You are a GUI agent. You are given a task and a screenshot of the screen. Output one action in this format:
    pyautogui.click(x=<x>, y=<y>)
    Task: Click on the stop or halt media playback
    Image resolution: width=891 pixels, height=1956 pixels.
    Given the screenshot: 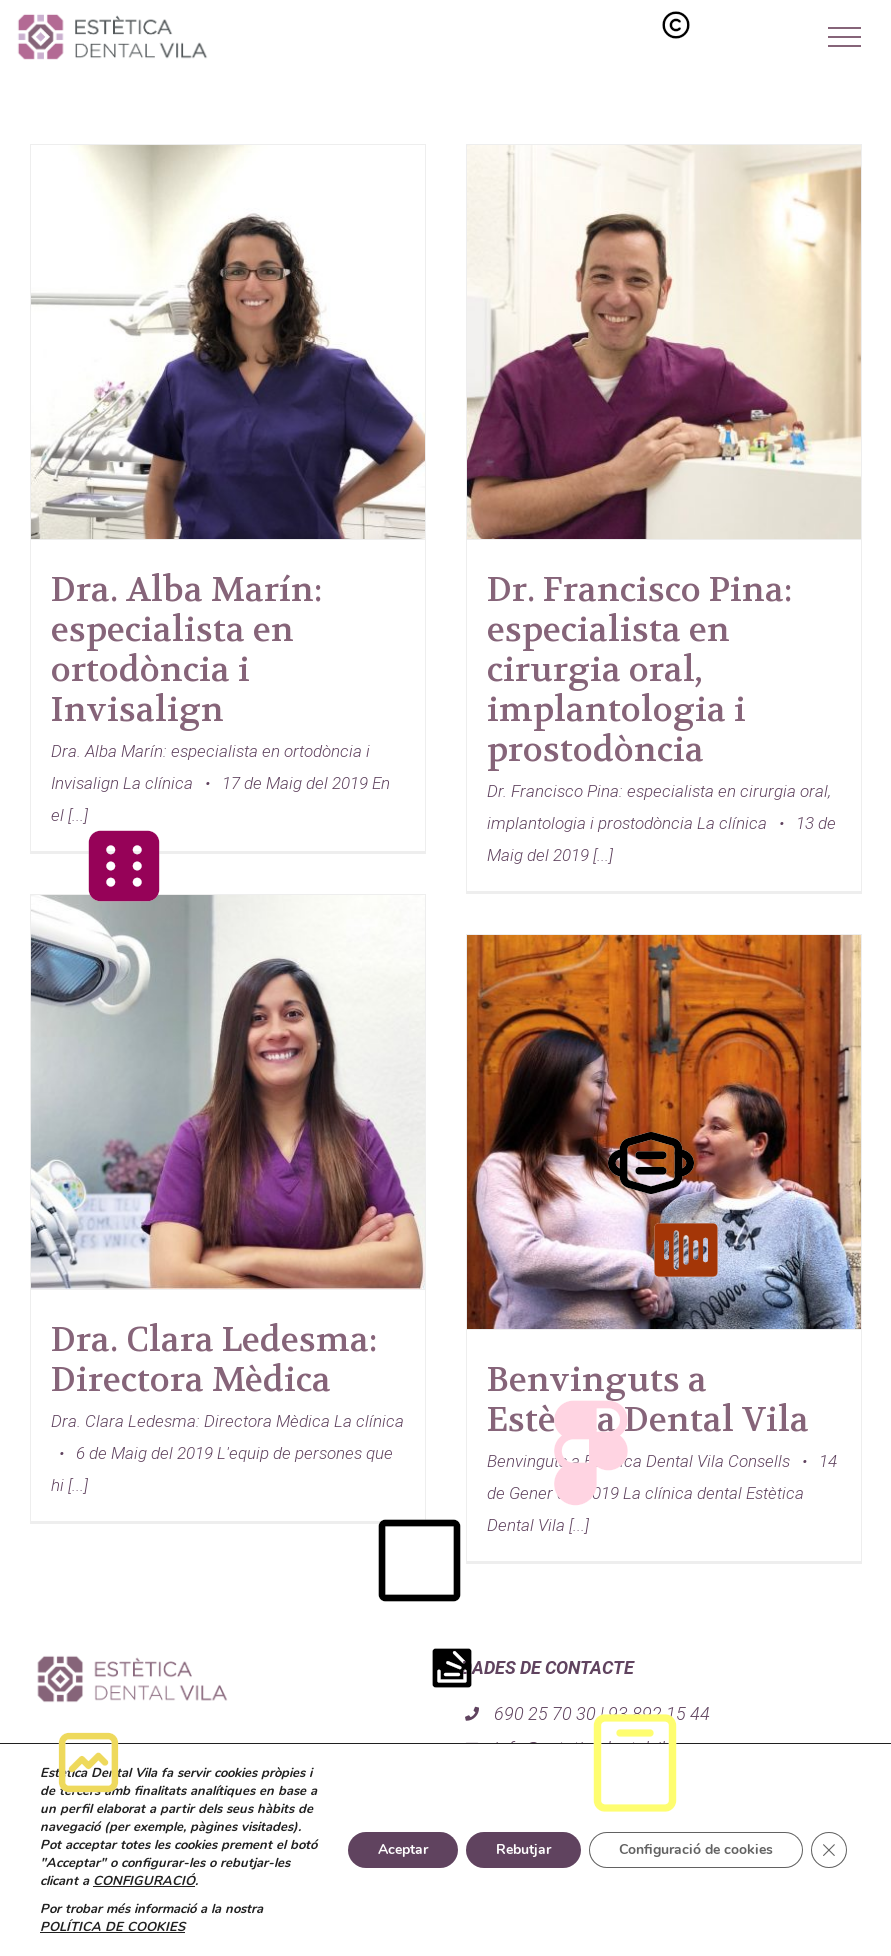 What is the action you would take?
    pyautogui.click(x=419, y=1560)
    